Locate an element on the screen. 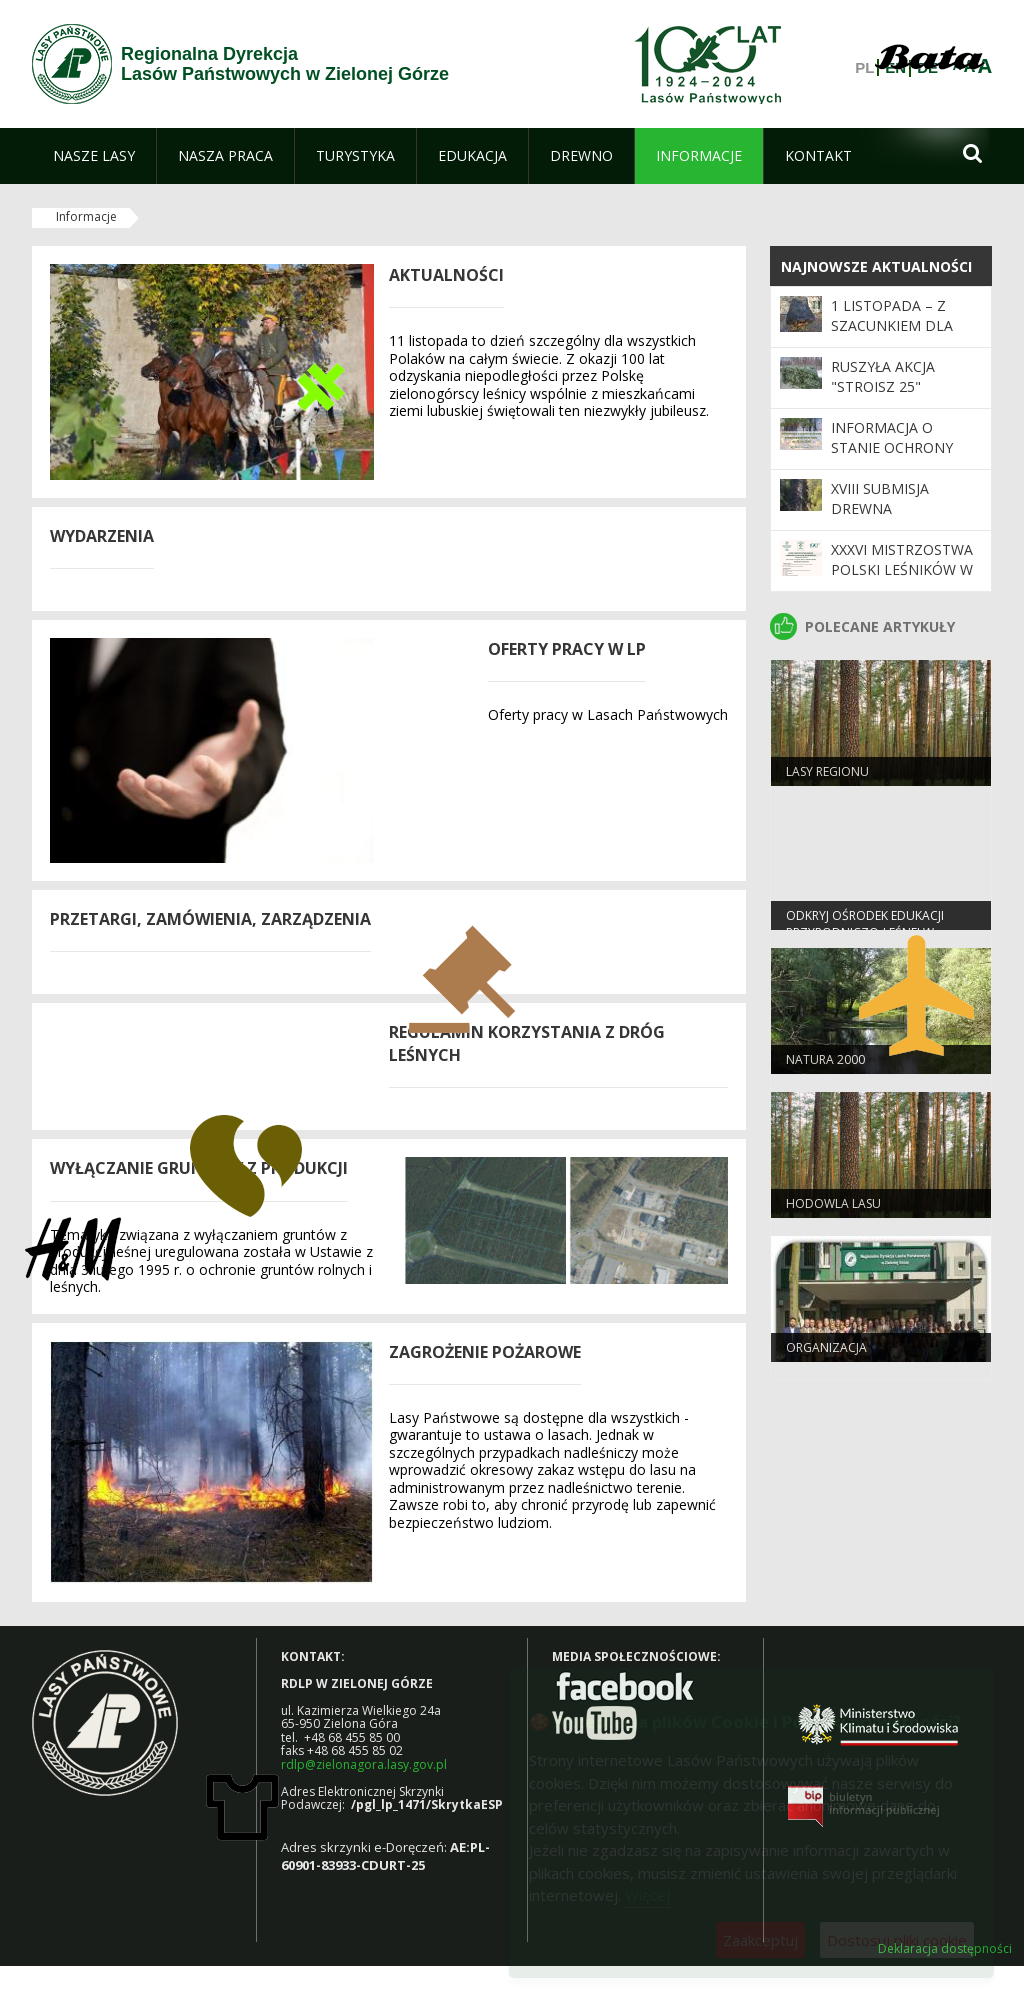  place a bid on an auction item is located at coordinates (459, 982).